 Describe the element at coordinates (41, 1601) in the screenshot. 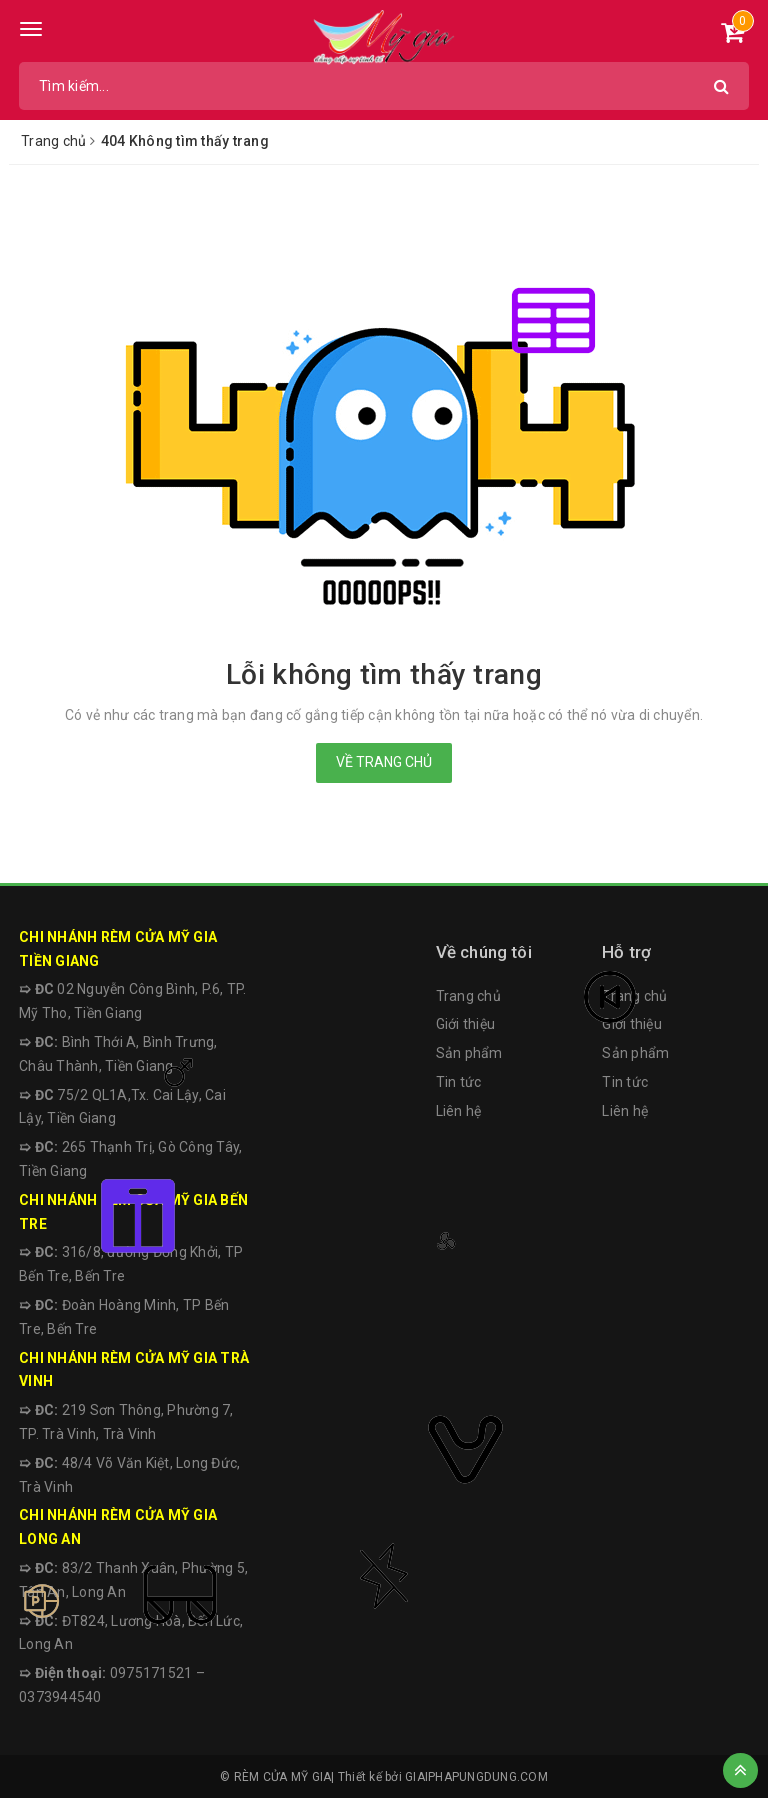

I see `open Microsoft PowerPoint` at that location.